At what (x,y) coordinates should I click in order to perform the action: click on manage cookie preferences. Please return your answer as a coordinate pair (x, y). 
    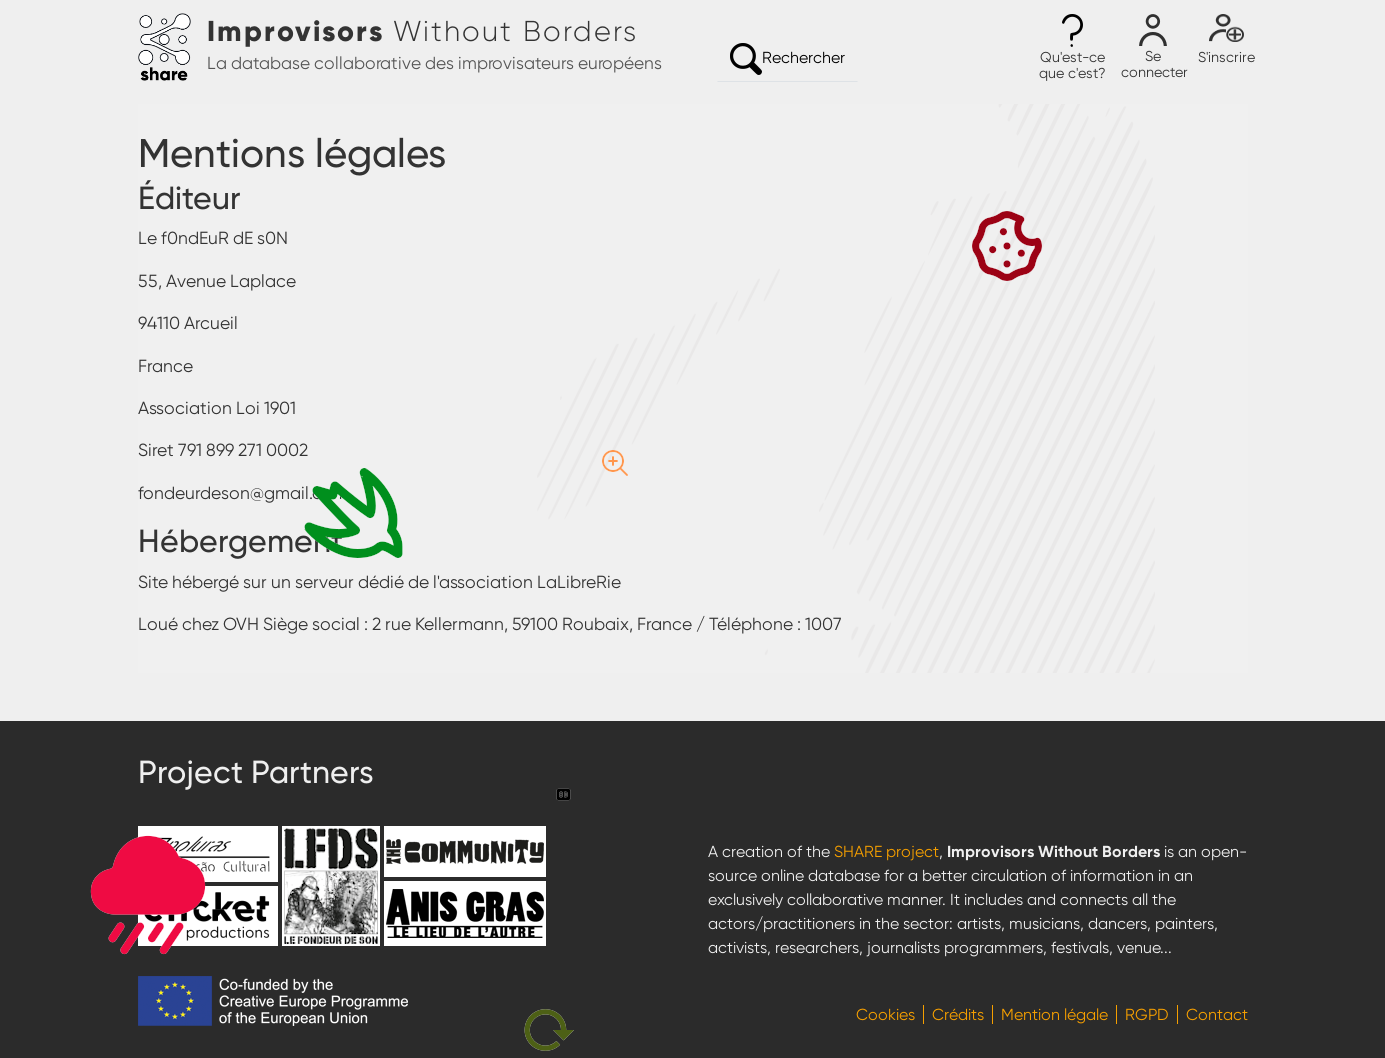
    Looking at the image, I should click on (1007, 246).